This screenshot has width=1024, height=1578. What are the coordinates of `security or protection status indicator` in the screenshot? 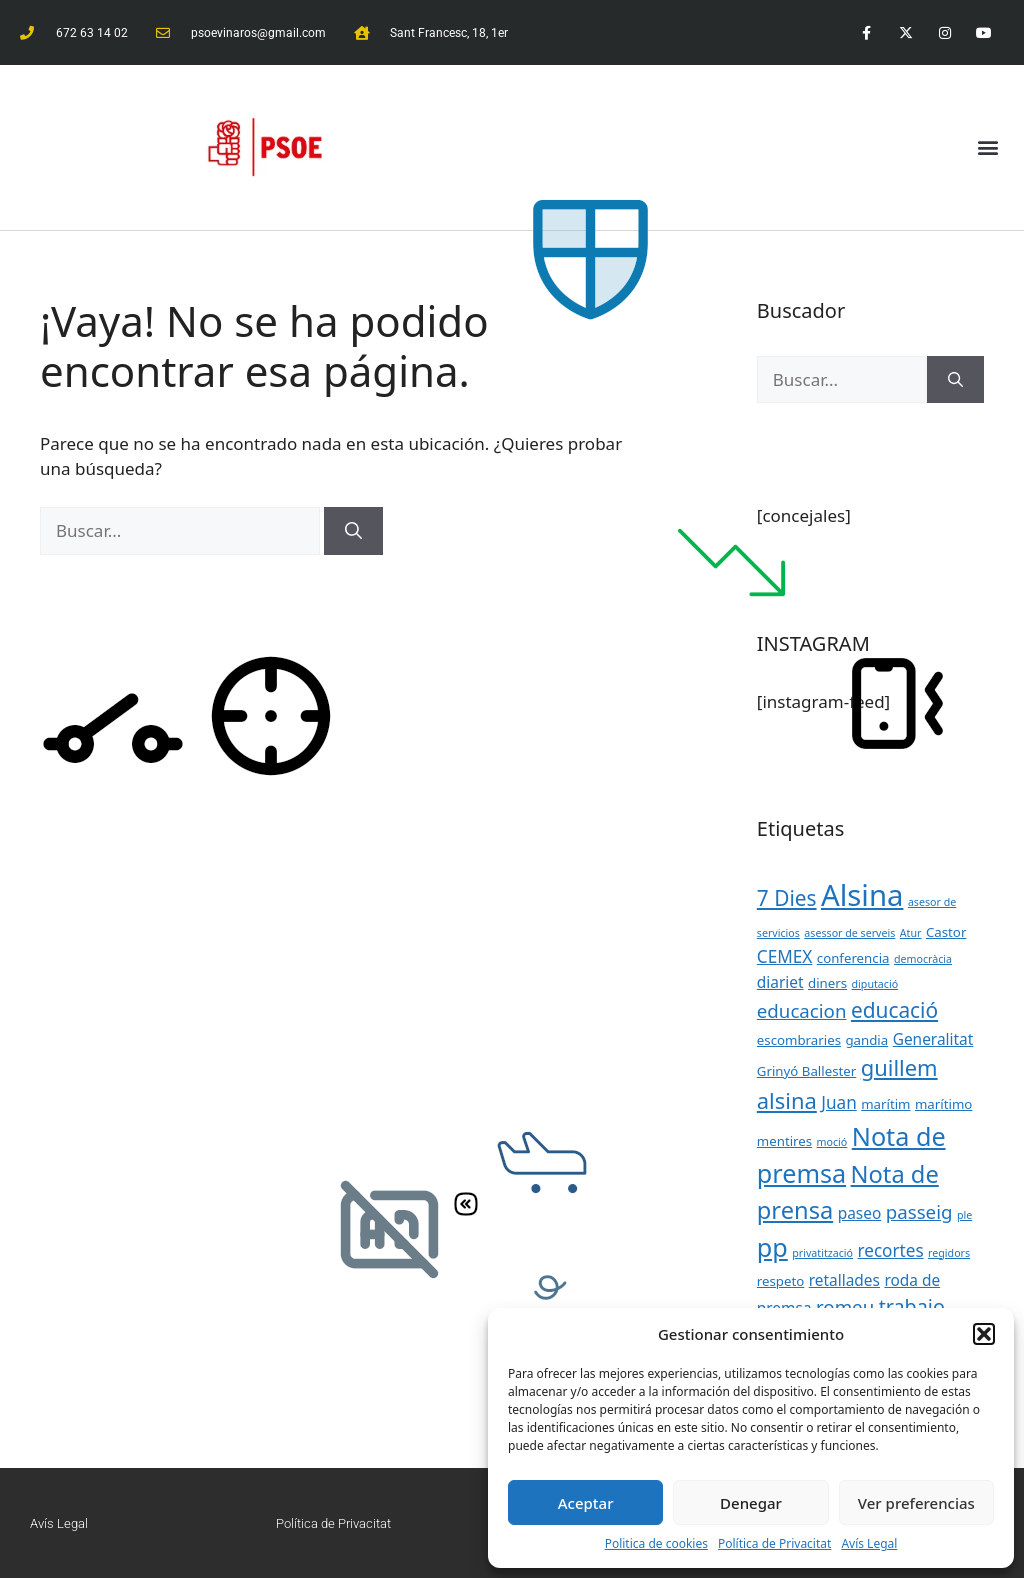 It's located at (590, 252).